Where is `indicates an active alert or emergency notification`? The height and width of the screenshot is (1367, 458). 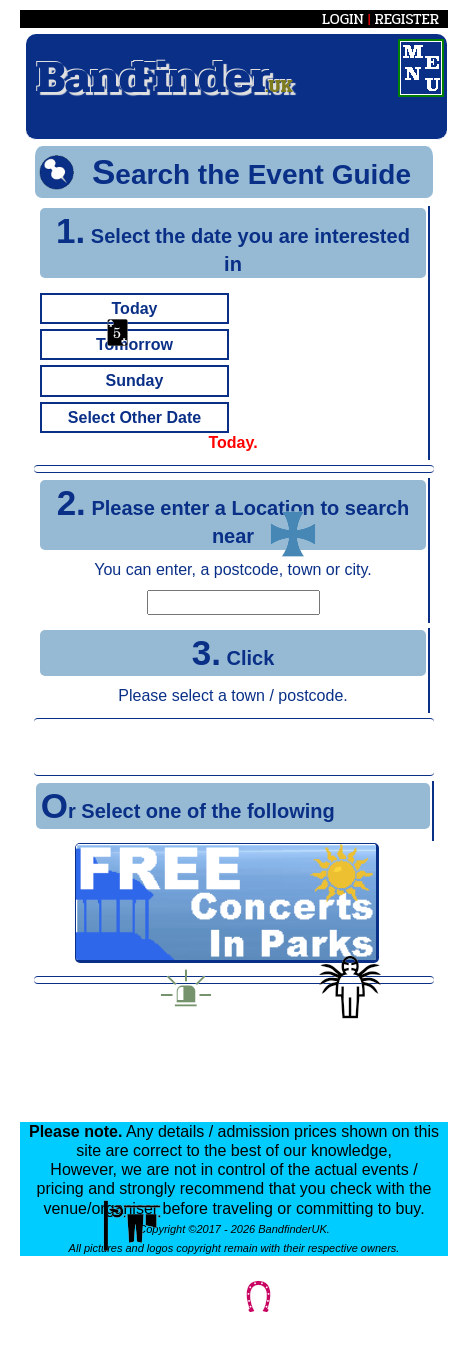 indicates an active alert or emergency notification is located at coordinates (186, 988).